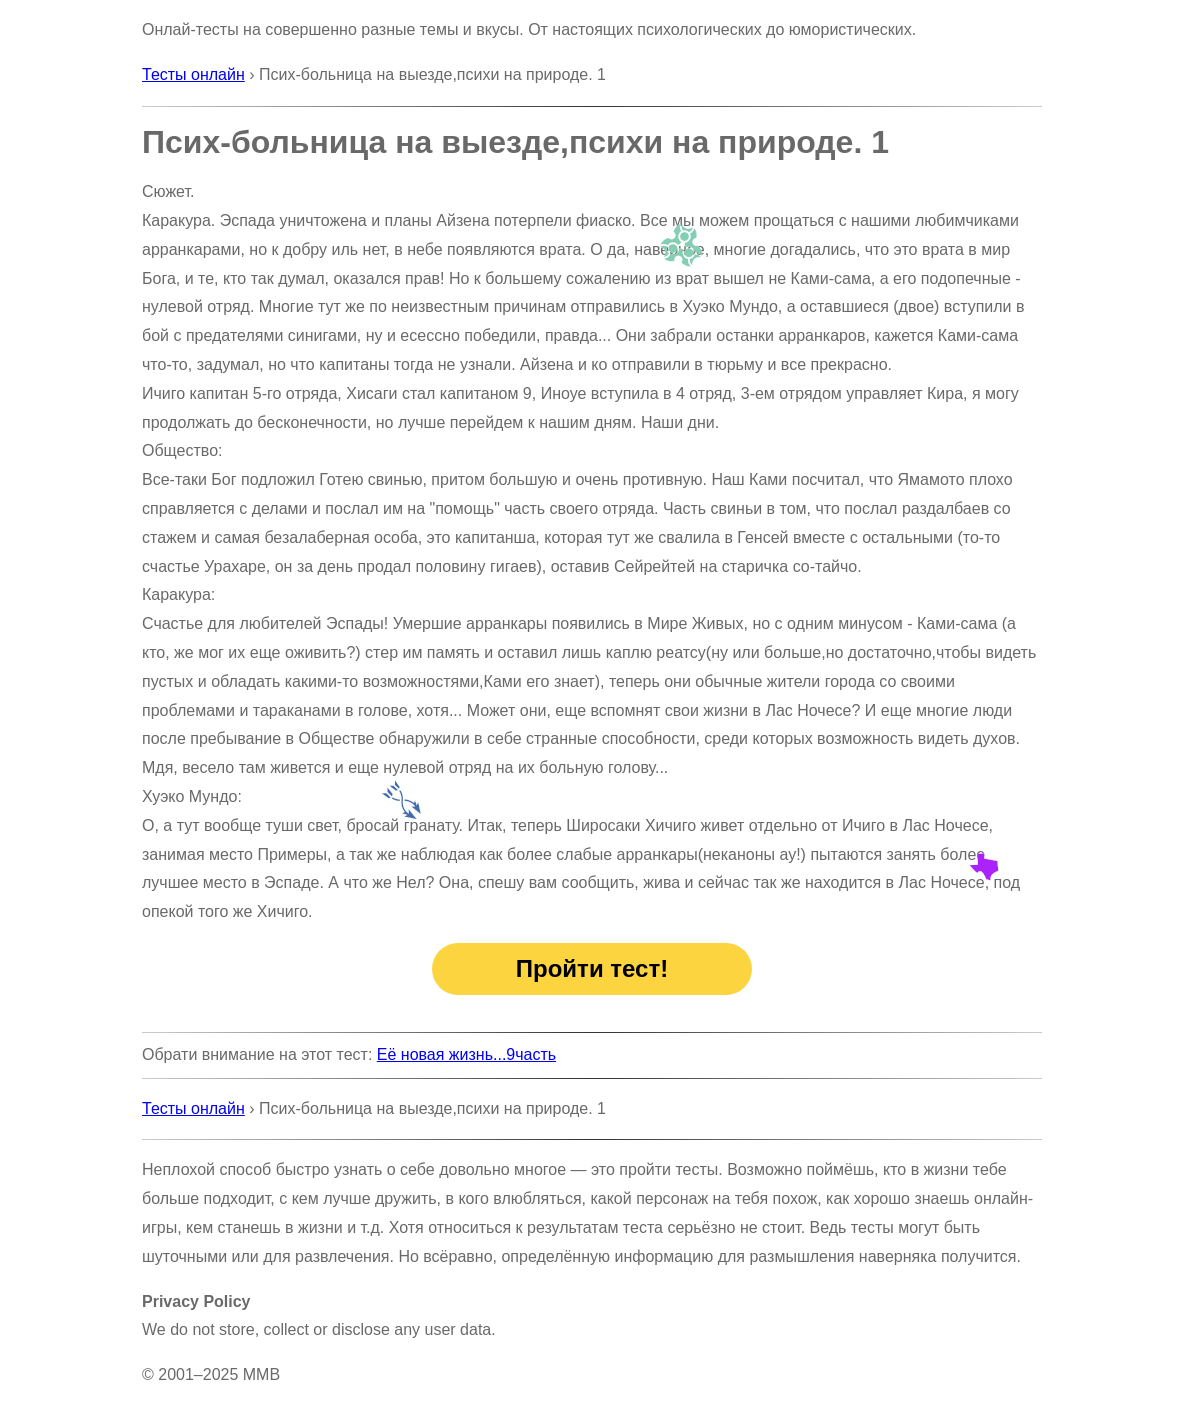 This screenshot has width=1184, height=1406. Describe the element at coordinates (984, 867) in the screenshot. I see `select texas as your region or state` at that location.